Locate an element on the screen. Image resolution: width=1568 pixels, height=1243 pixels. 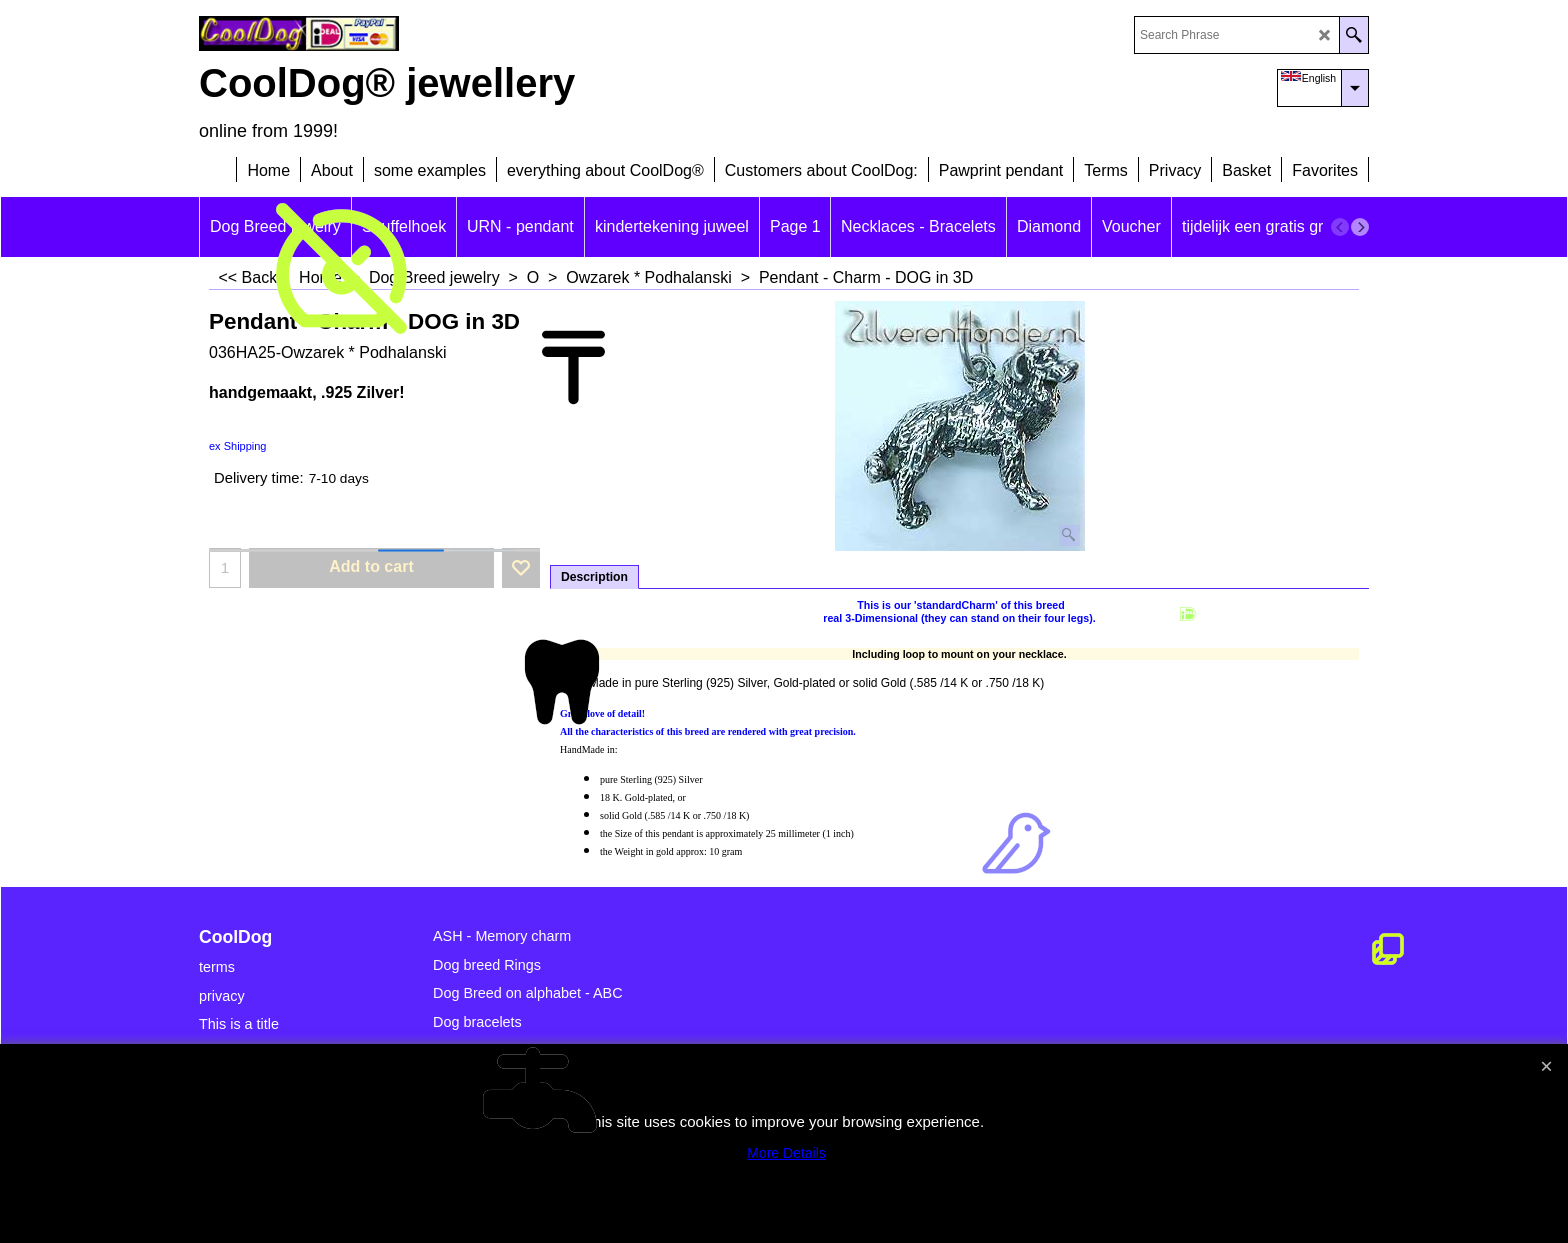
dashboard view is disabled or unavailable is located at coordinates (341, 268).